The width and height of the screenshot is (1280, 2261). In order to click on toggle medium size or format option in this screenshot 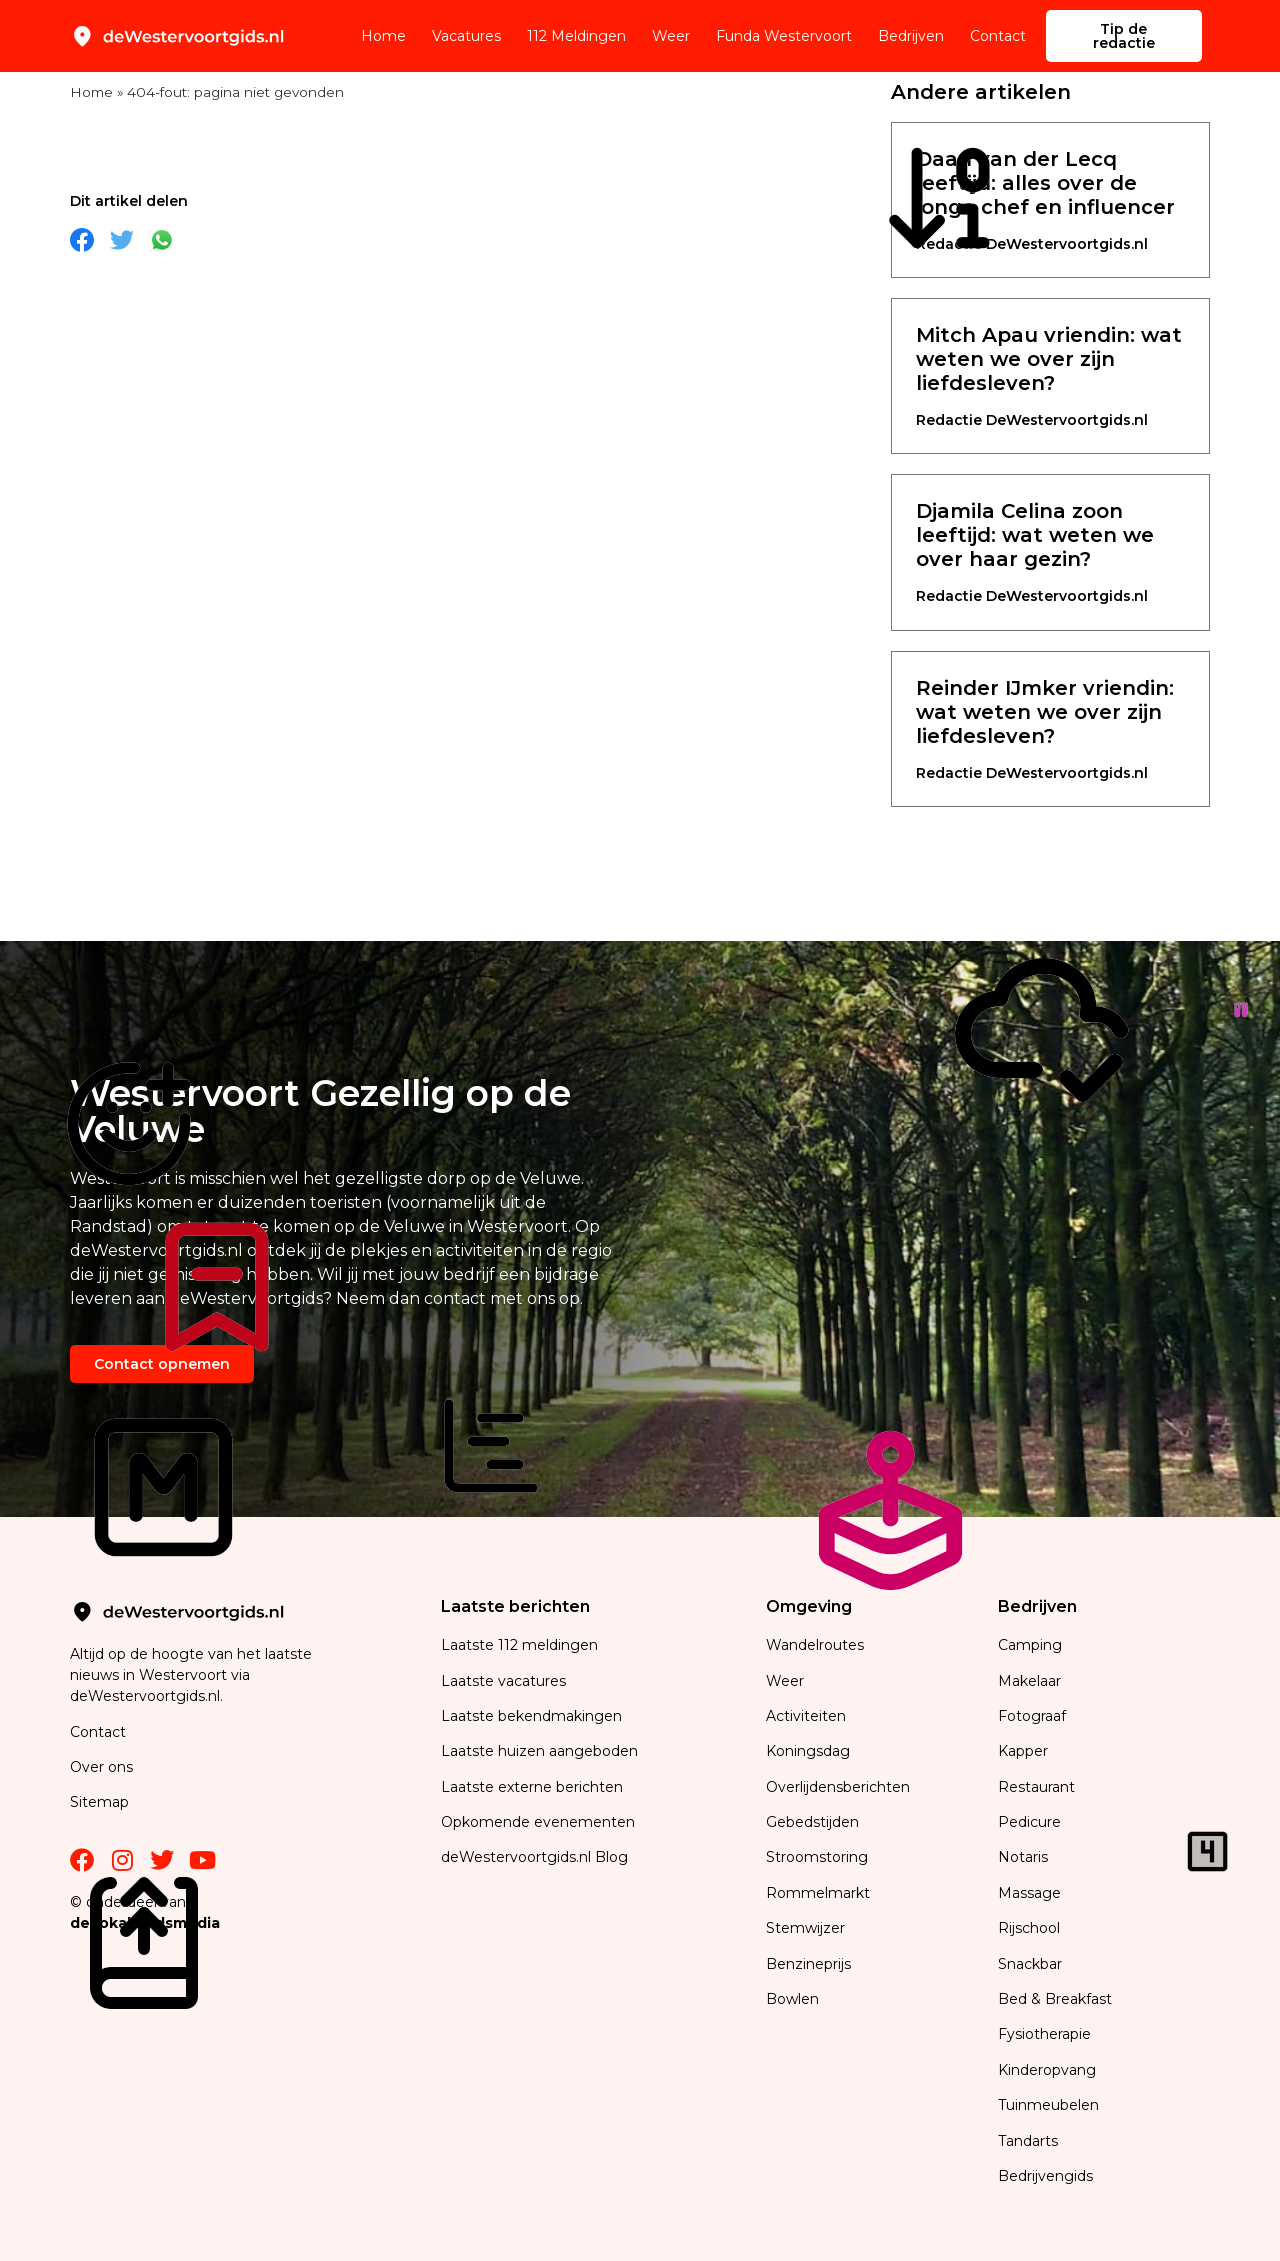, I will do `click(163, 1487)`.